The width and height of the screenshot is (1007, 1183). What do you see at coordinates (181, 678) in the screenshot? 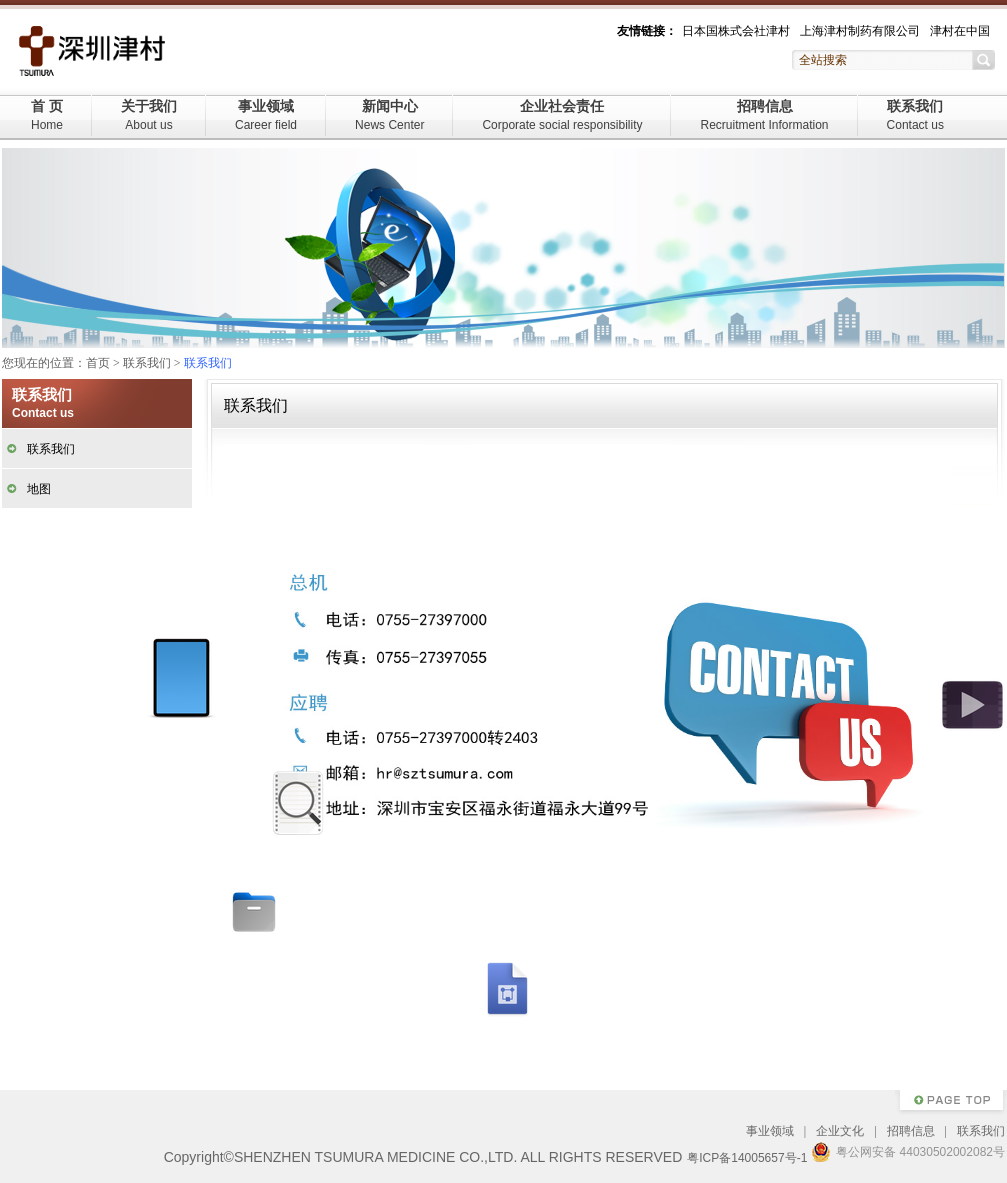
I see `iPad Air device connected` at bounding box center [181, 678].